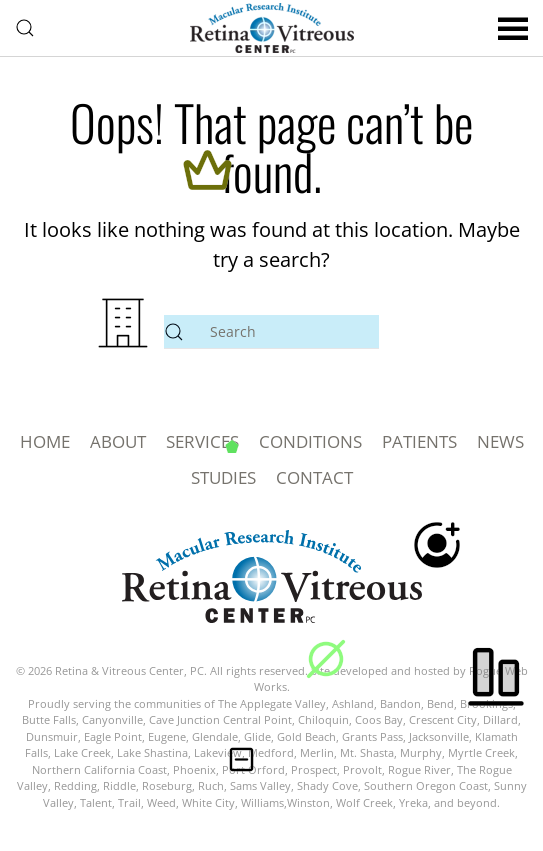 This screenshot has width=543, height=851. I want to click on calculate average value, so click(326, 659).